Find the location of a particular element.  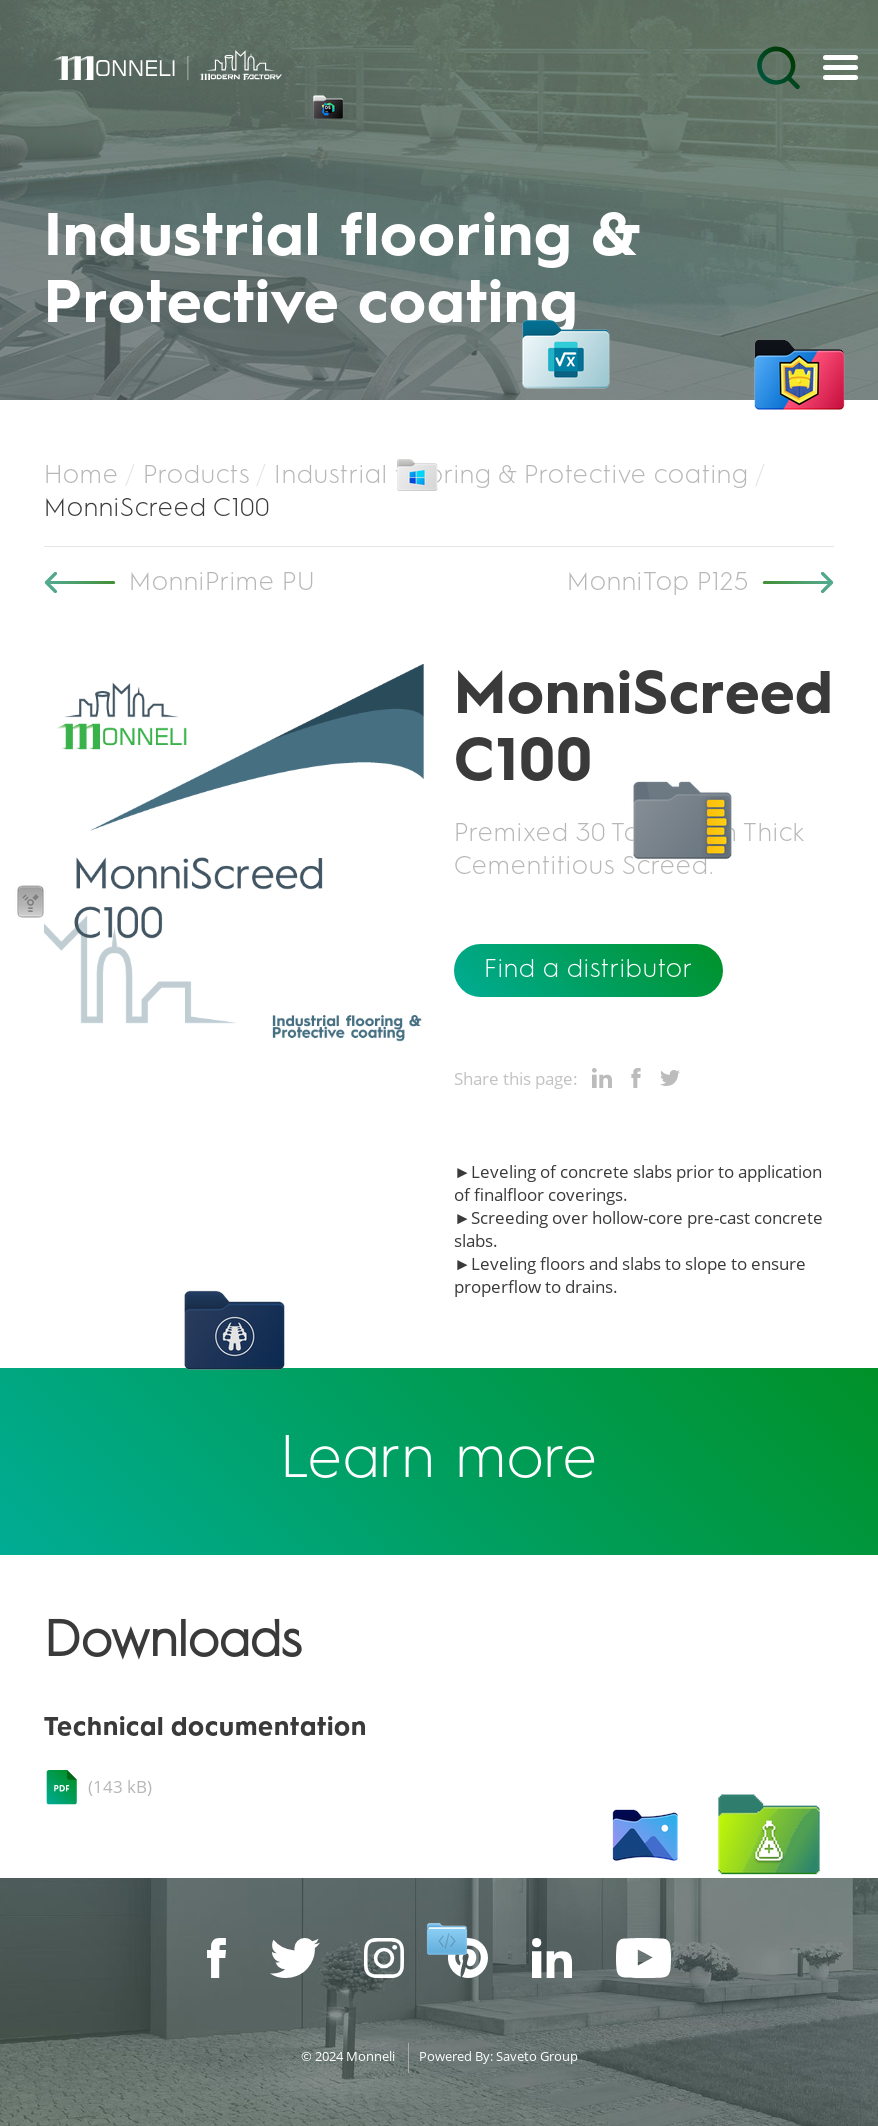

open your code projects folder is located at coordinates (447, 1939).